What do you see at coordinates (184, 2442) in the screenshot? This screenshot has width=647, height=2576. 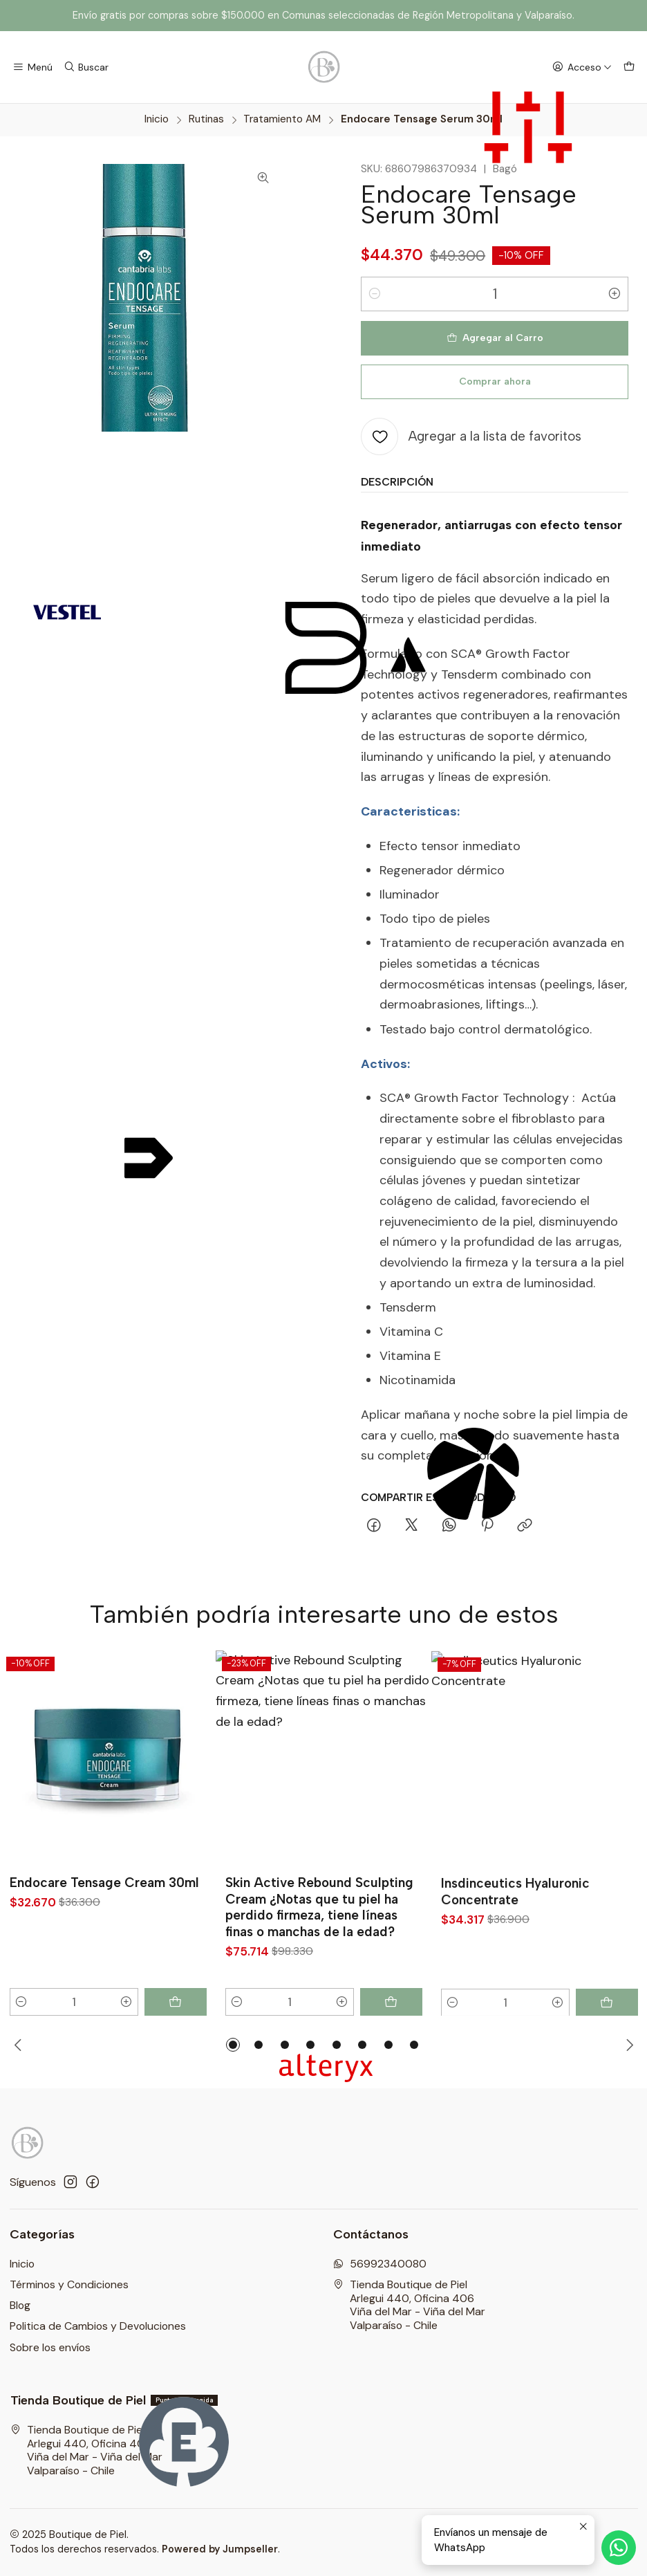 I see `open ecosia search engine` at bounding box center [184, 2442].